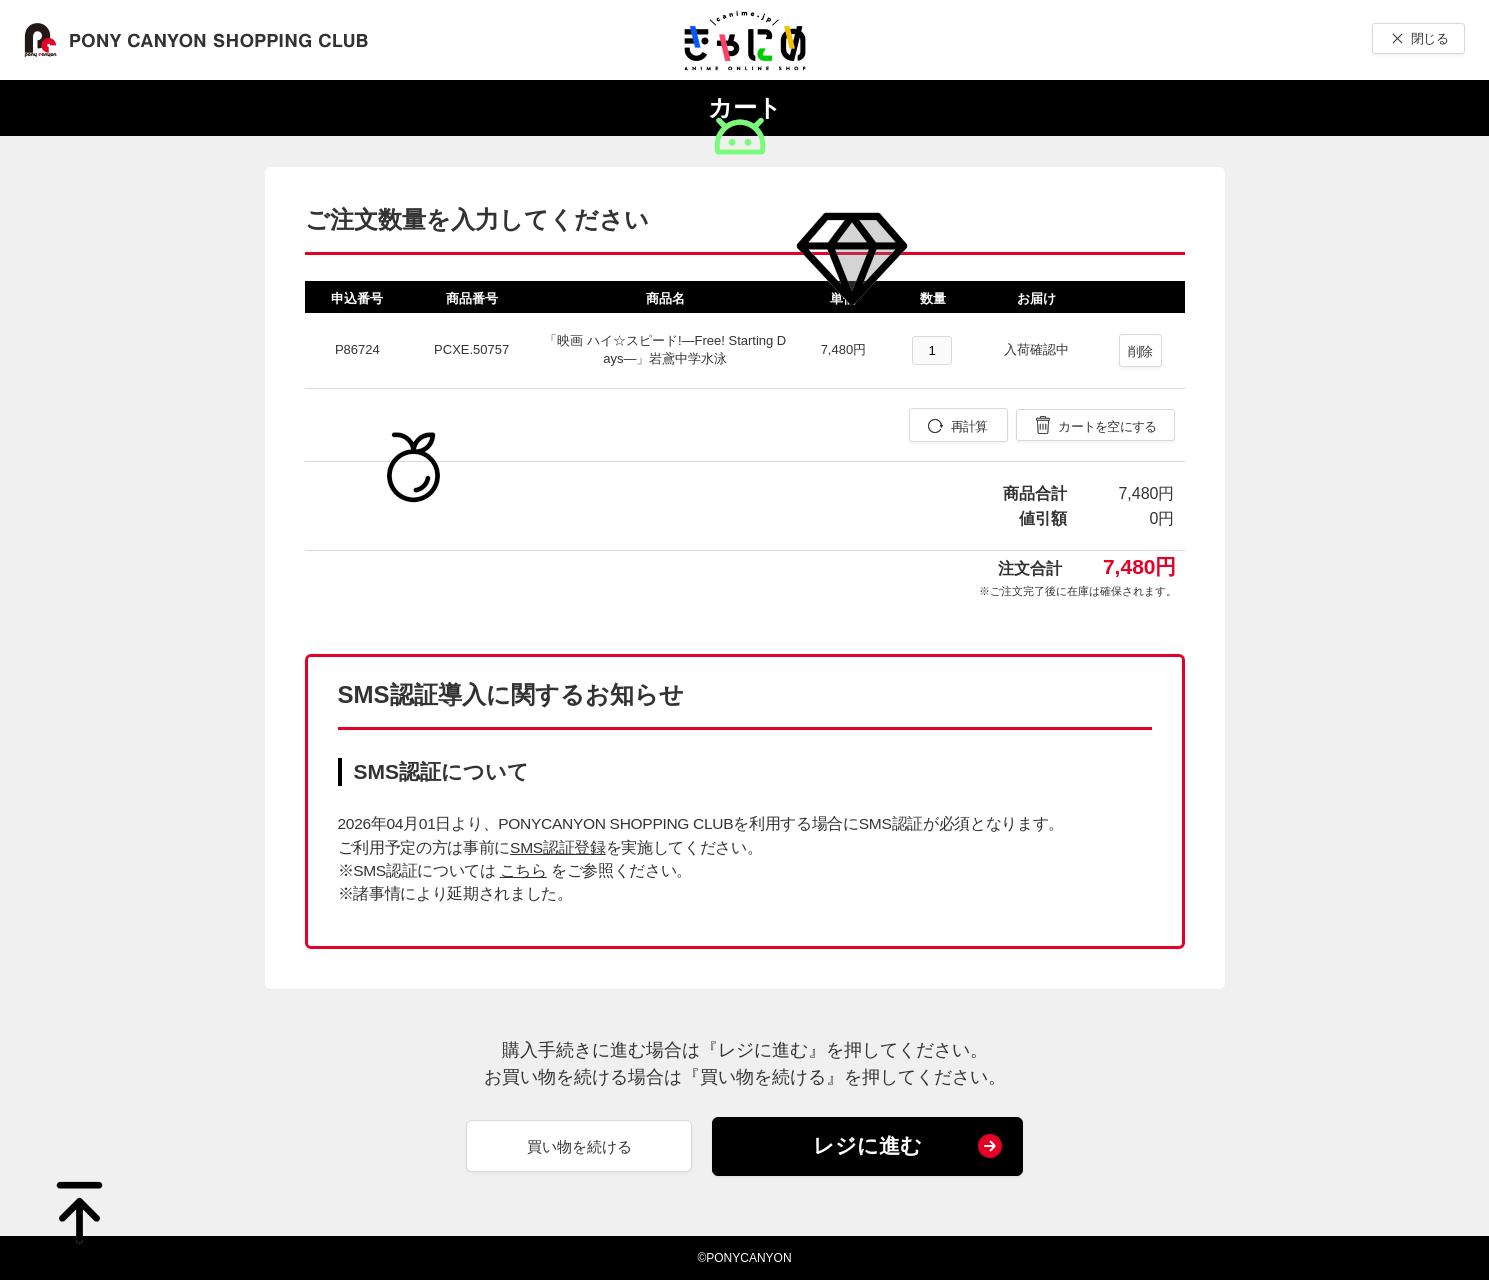  I want to click on move item to top of list, so click(79, 1211).